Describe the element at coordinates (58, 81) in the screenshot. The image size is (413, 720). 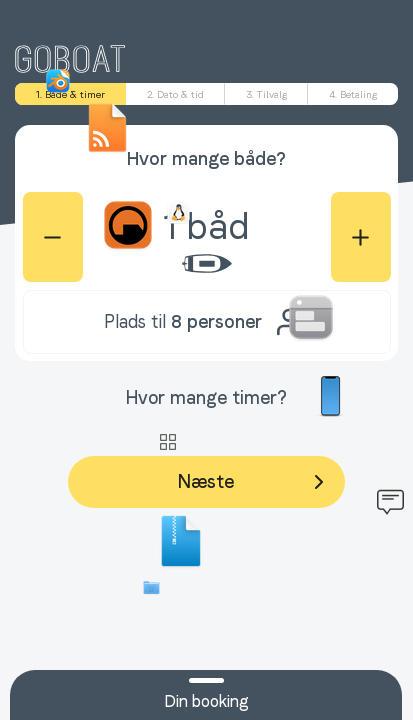
I see `open Blender 3D modeling application` at that location.